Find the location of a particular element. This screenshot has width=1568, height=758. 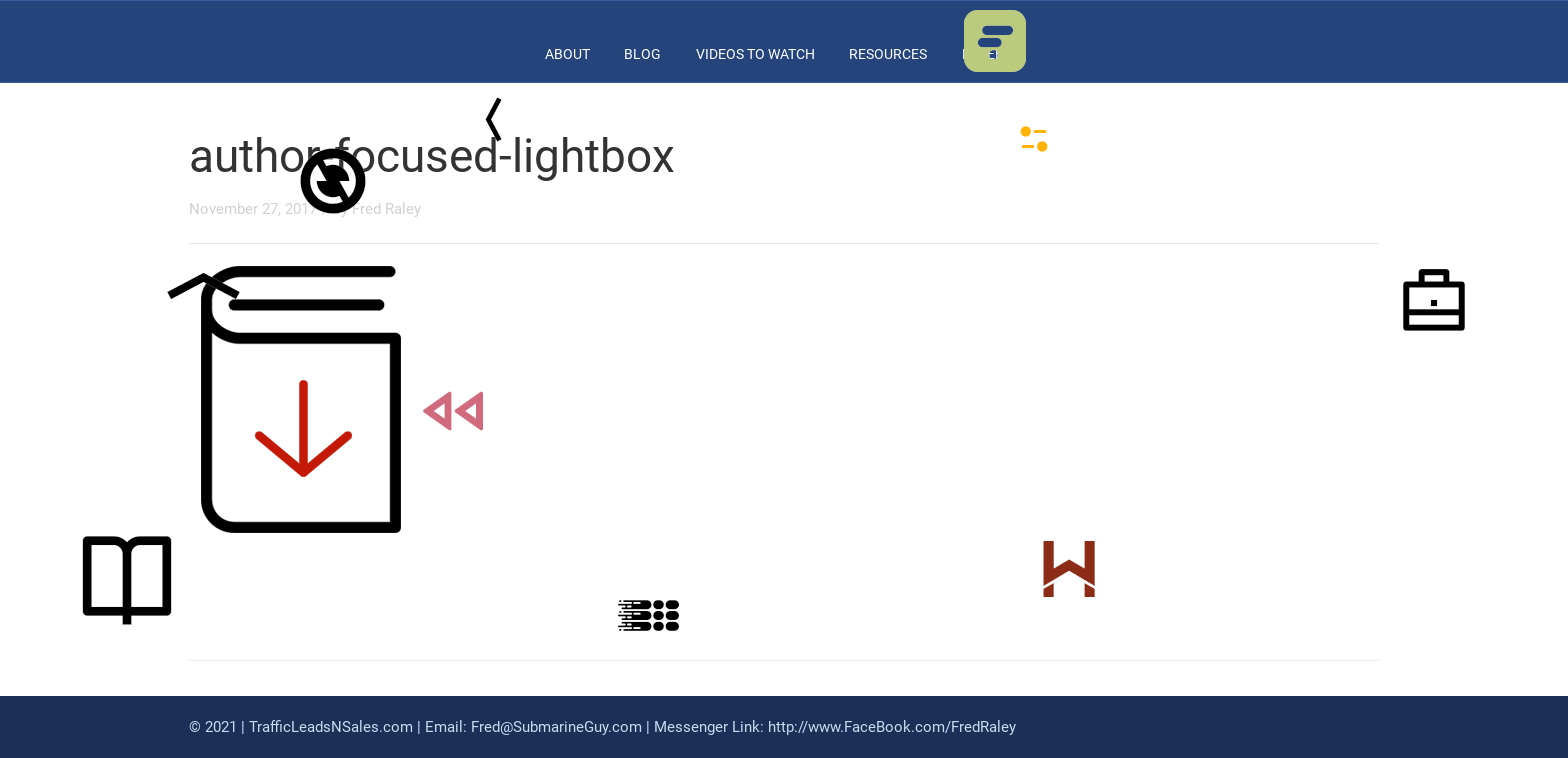

modin library logo is located at coordinates (648, 615).